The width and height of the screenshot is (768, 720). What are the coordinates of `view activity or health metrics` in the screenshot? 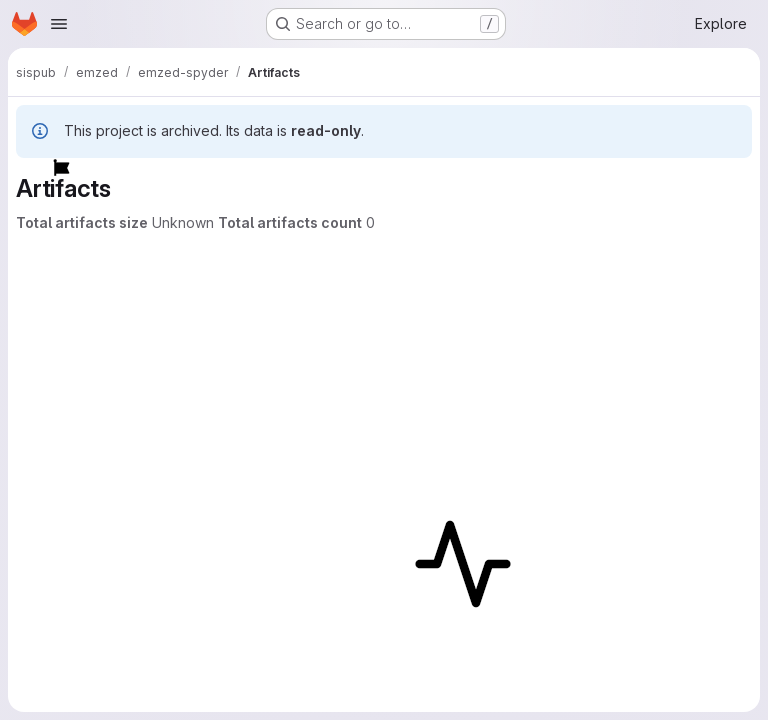 It's located at (463, 564).